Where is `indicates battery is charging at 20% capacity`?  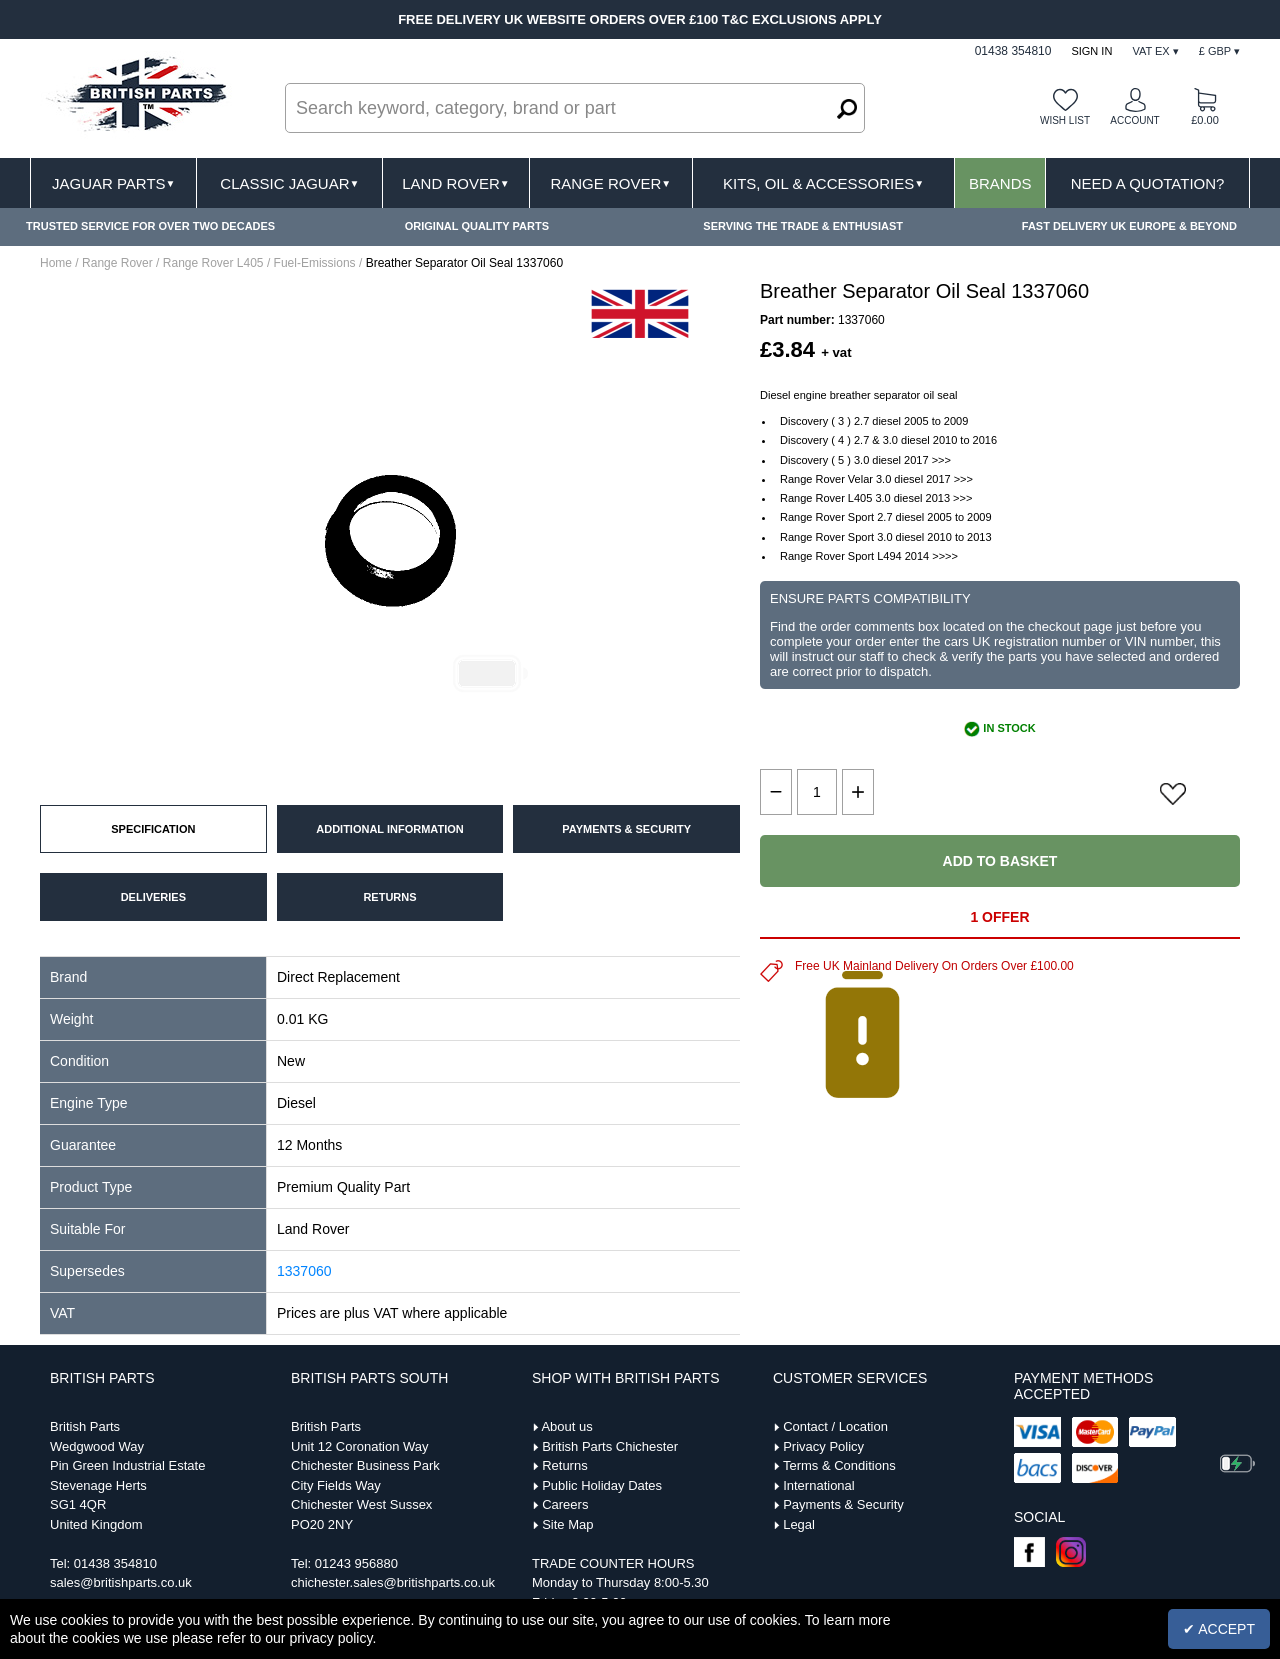 indicates battery is charging at 20% capacity is located at coordinates (1237, 1463).